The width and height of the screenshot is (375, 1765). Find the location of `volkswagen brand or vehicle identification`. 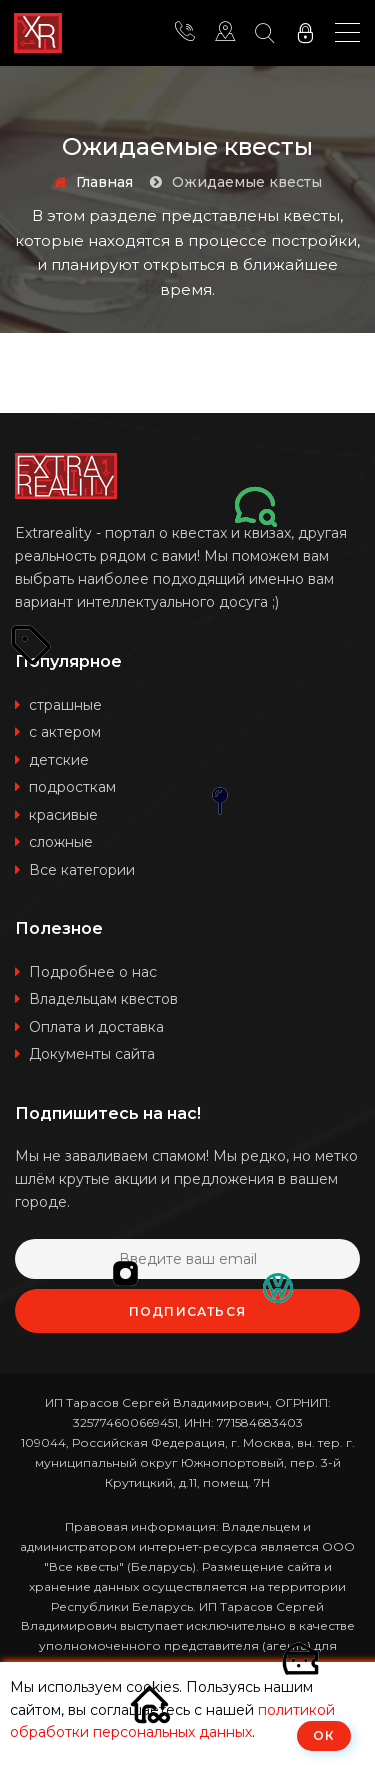

volkswagen brand or vehicle identification is located at coordinates (278, 1288).